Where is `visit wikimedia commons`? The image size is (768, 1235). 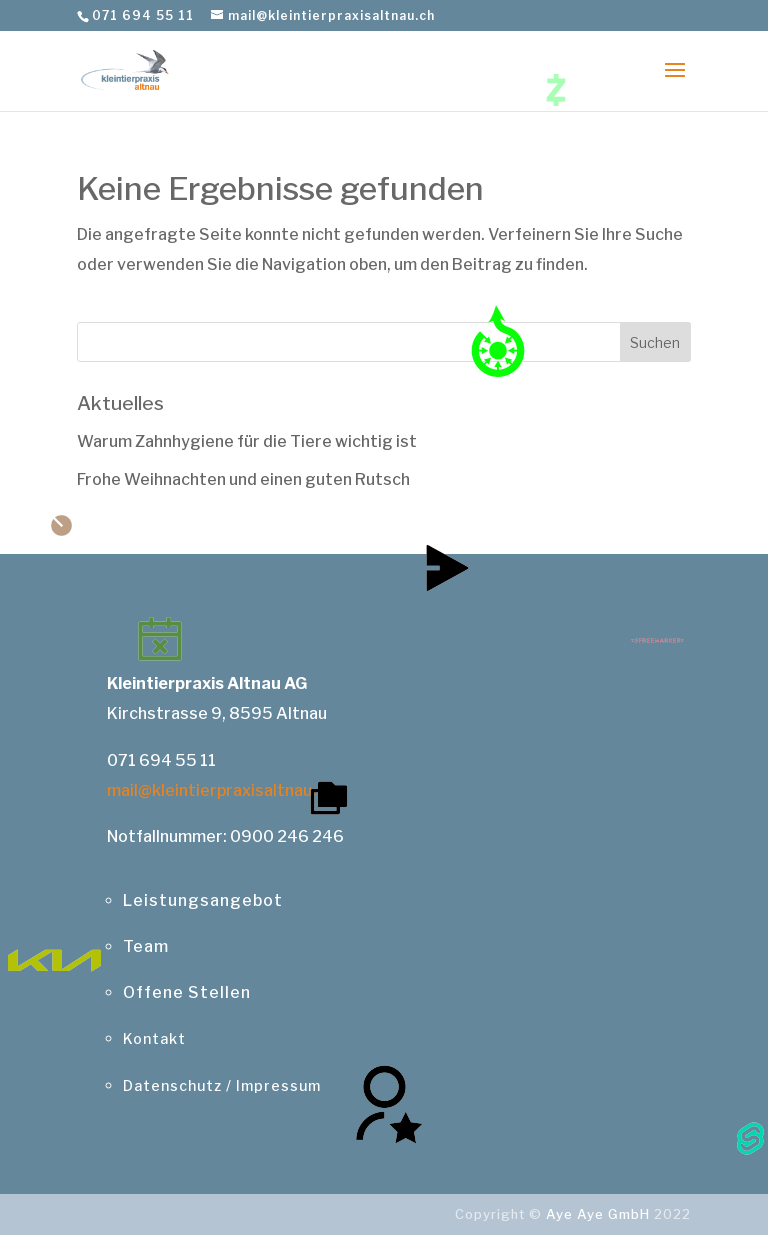
visit wikimedia commons is located at coordinates (498, 341).